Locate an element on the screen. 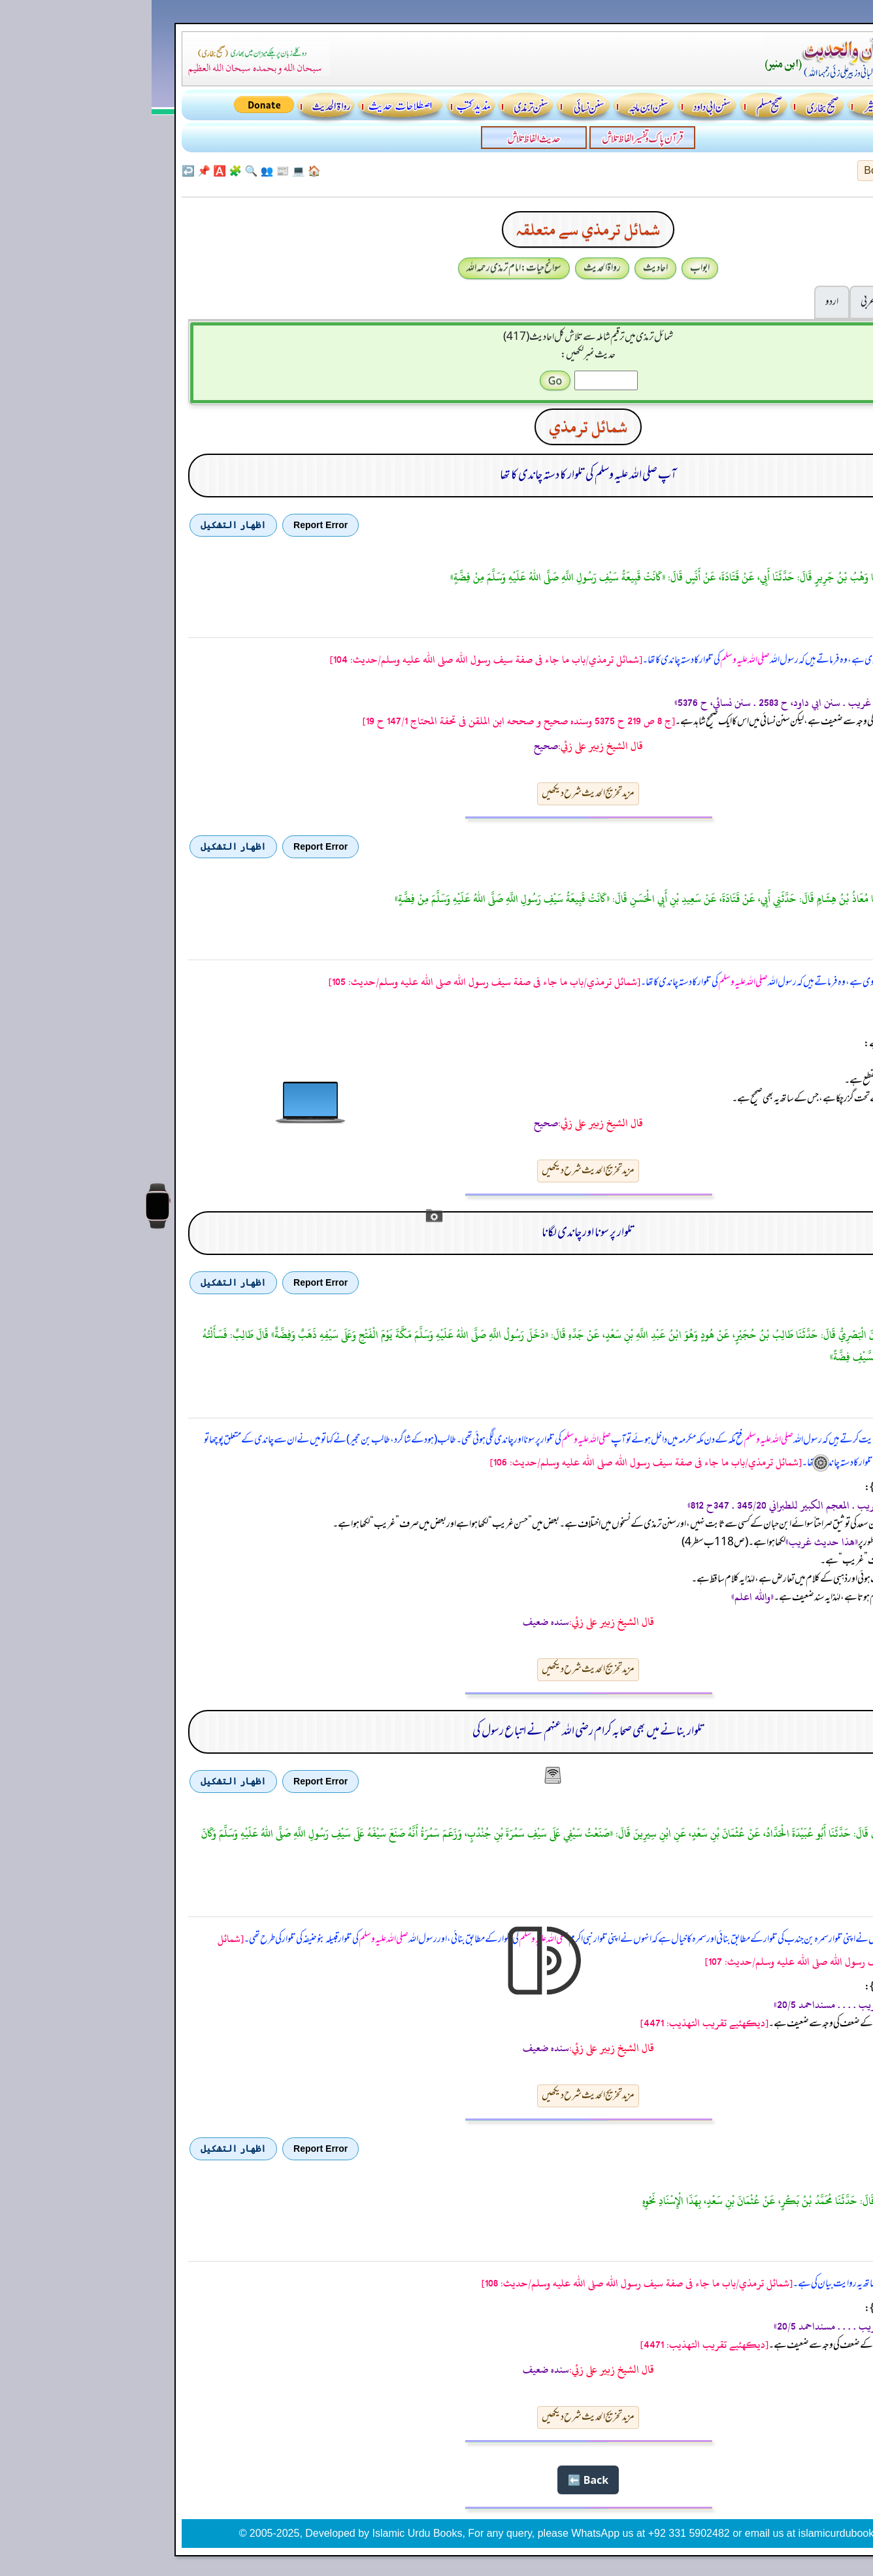 Image resolution: width=873 pixels, height=2576 pixels. apple watch series 9 device icon is located at coordinates (157, 1206).